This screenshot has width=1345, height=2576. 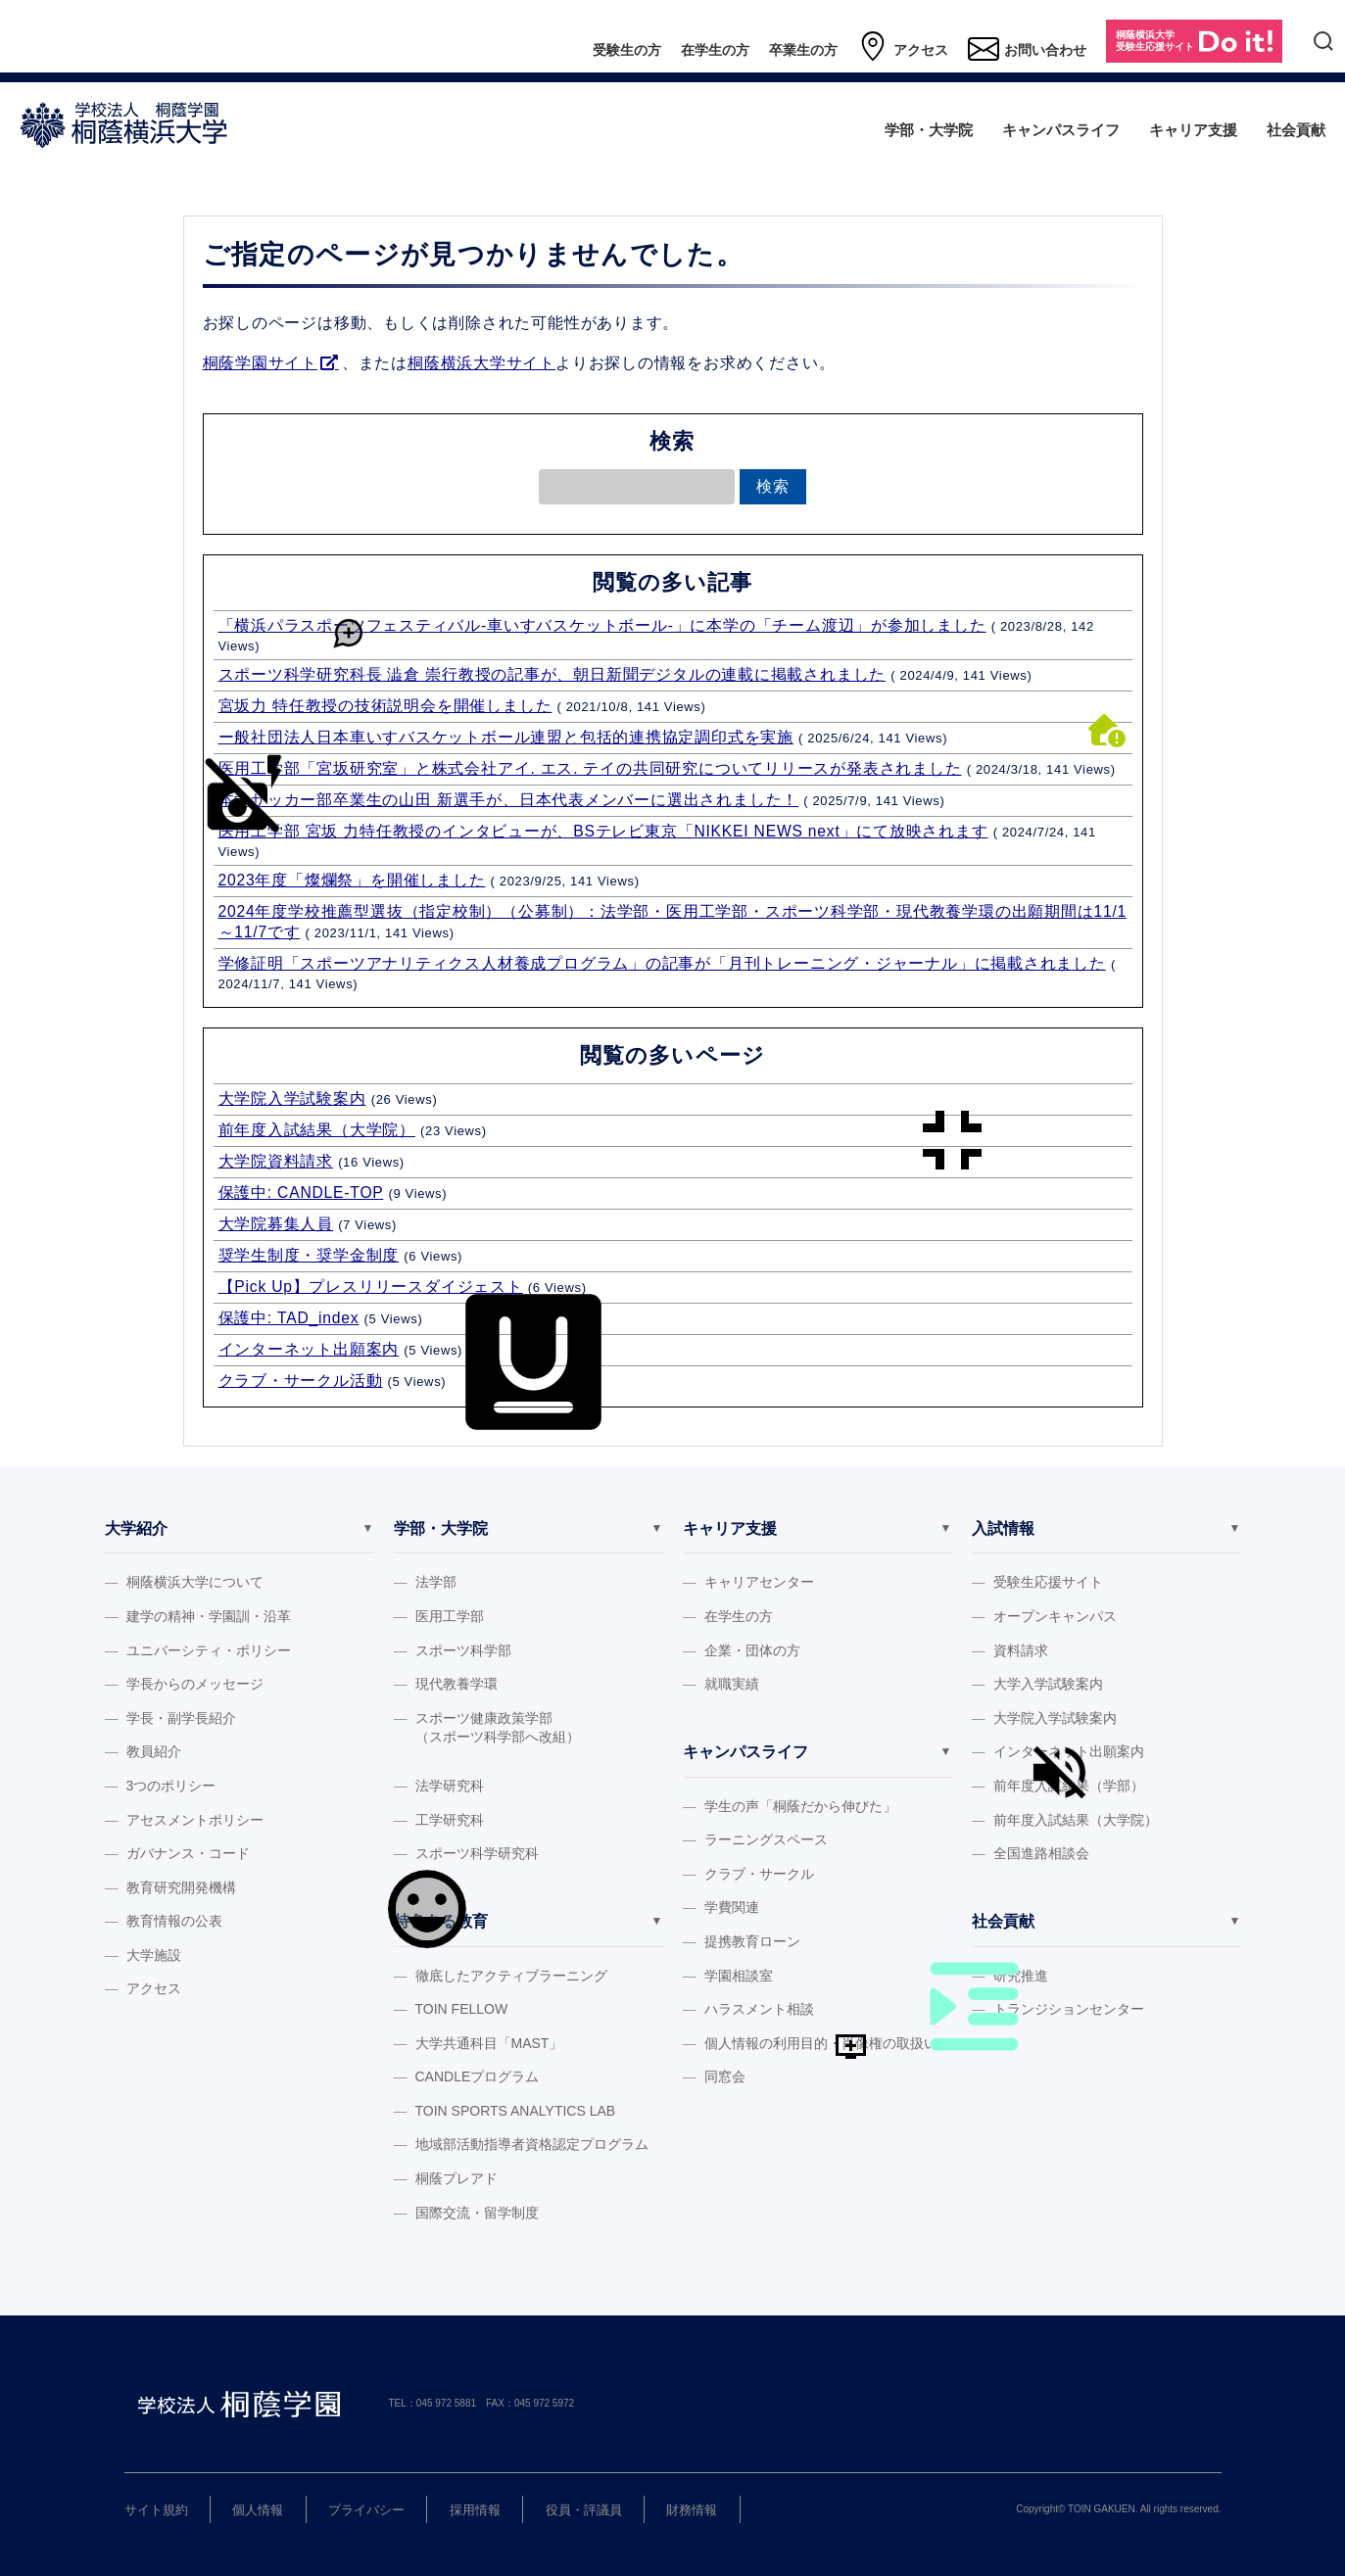 I want to click on add current video to watch queue, so click(x=850, y=2046).